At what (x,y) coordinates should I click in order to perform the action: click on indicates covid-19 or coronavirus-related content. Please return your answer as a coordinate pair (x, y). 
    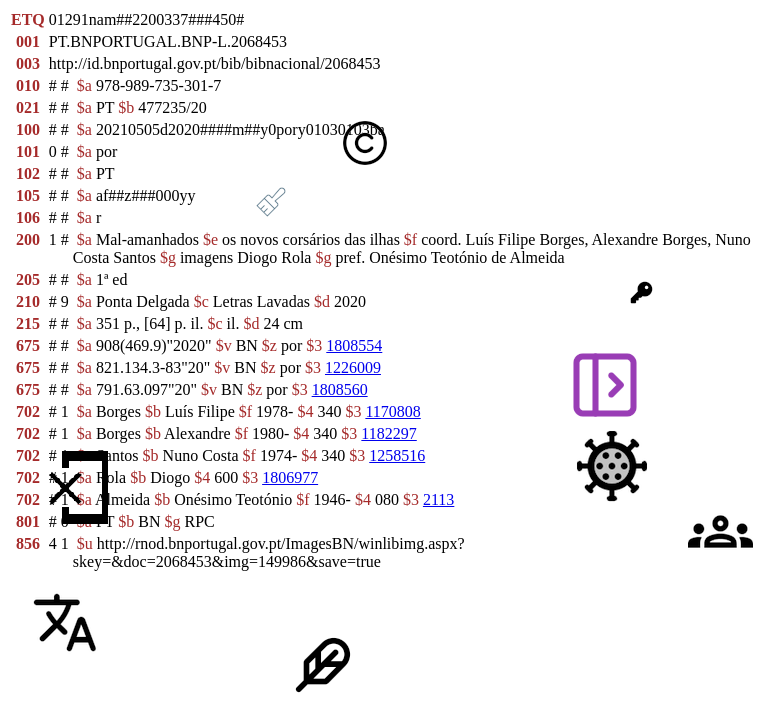
    Looking at the image, I should click on (612, 466).